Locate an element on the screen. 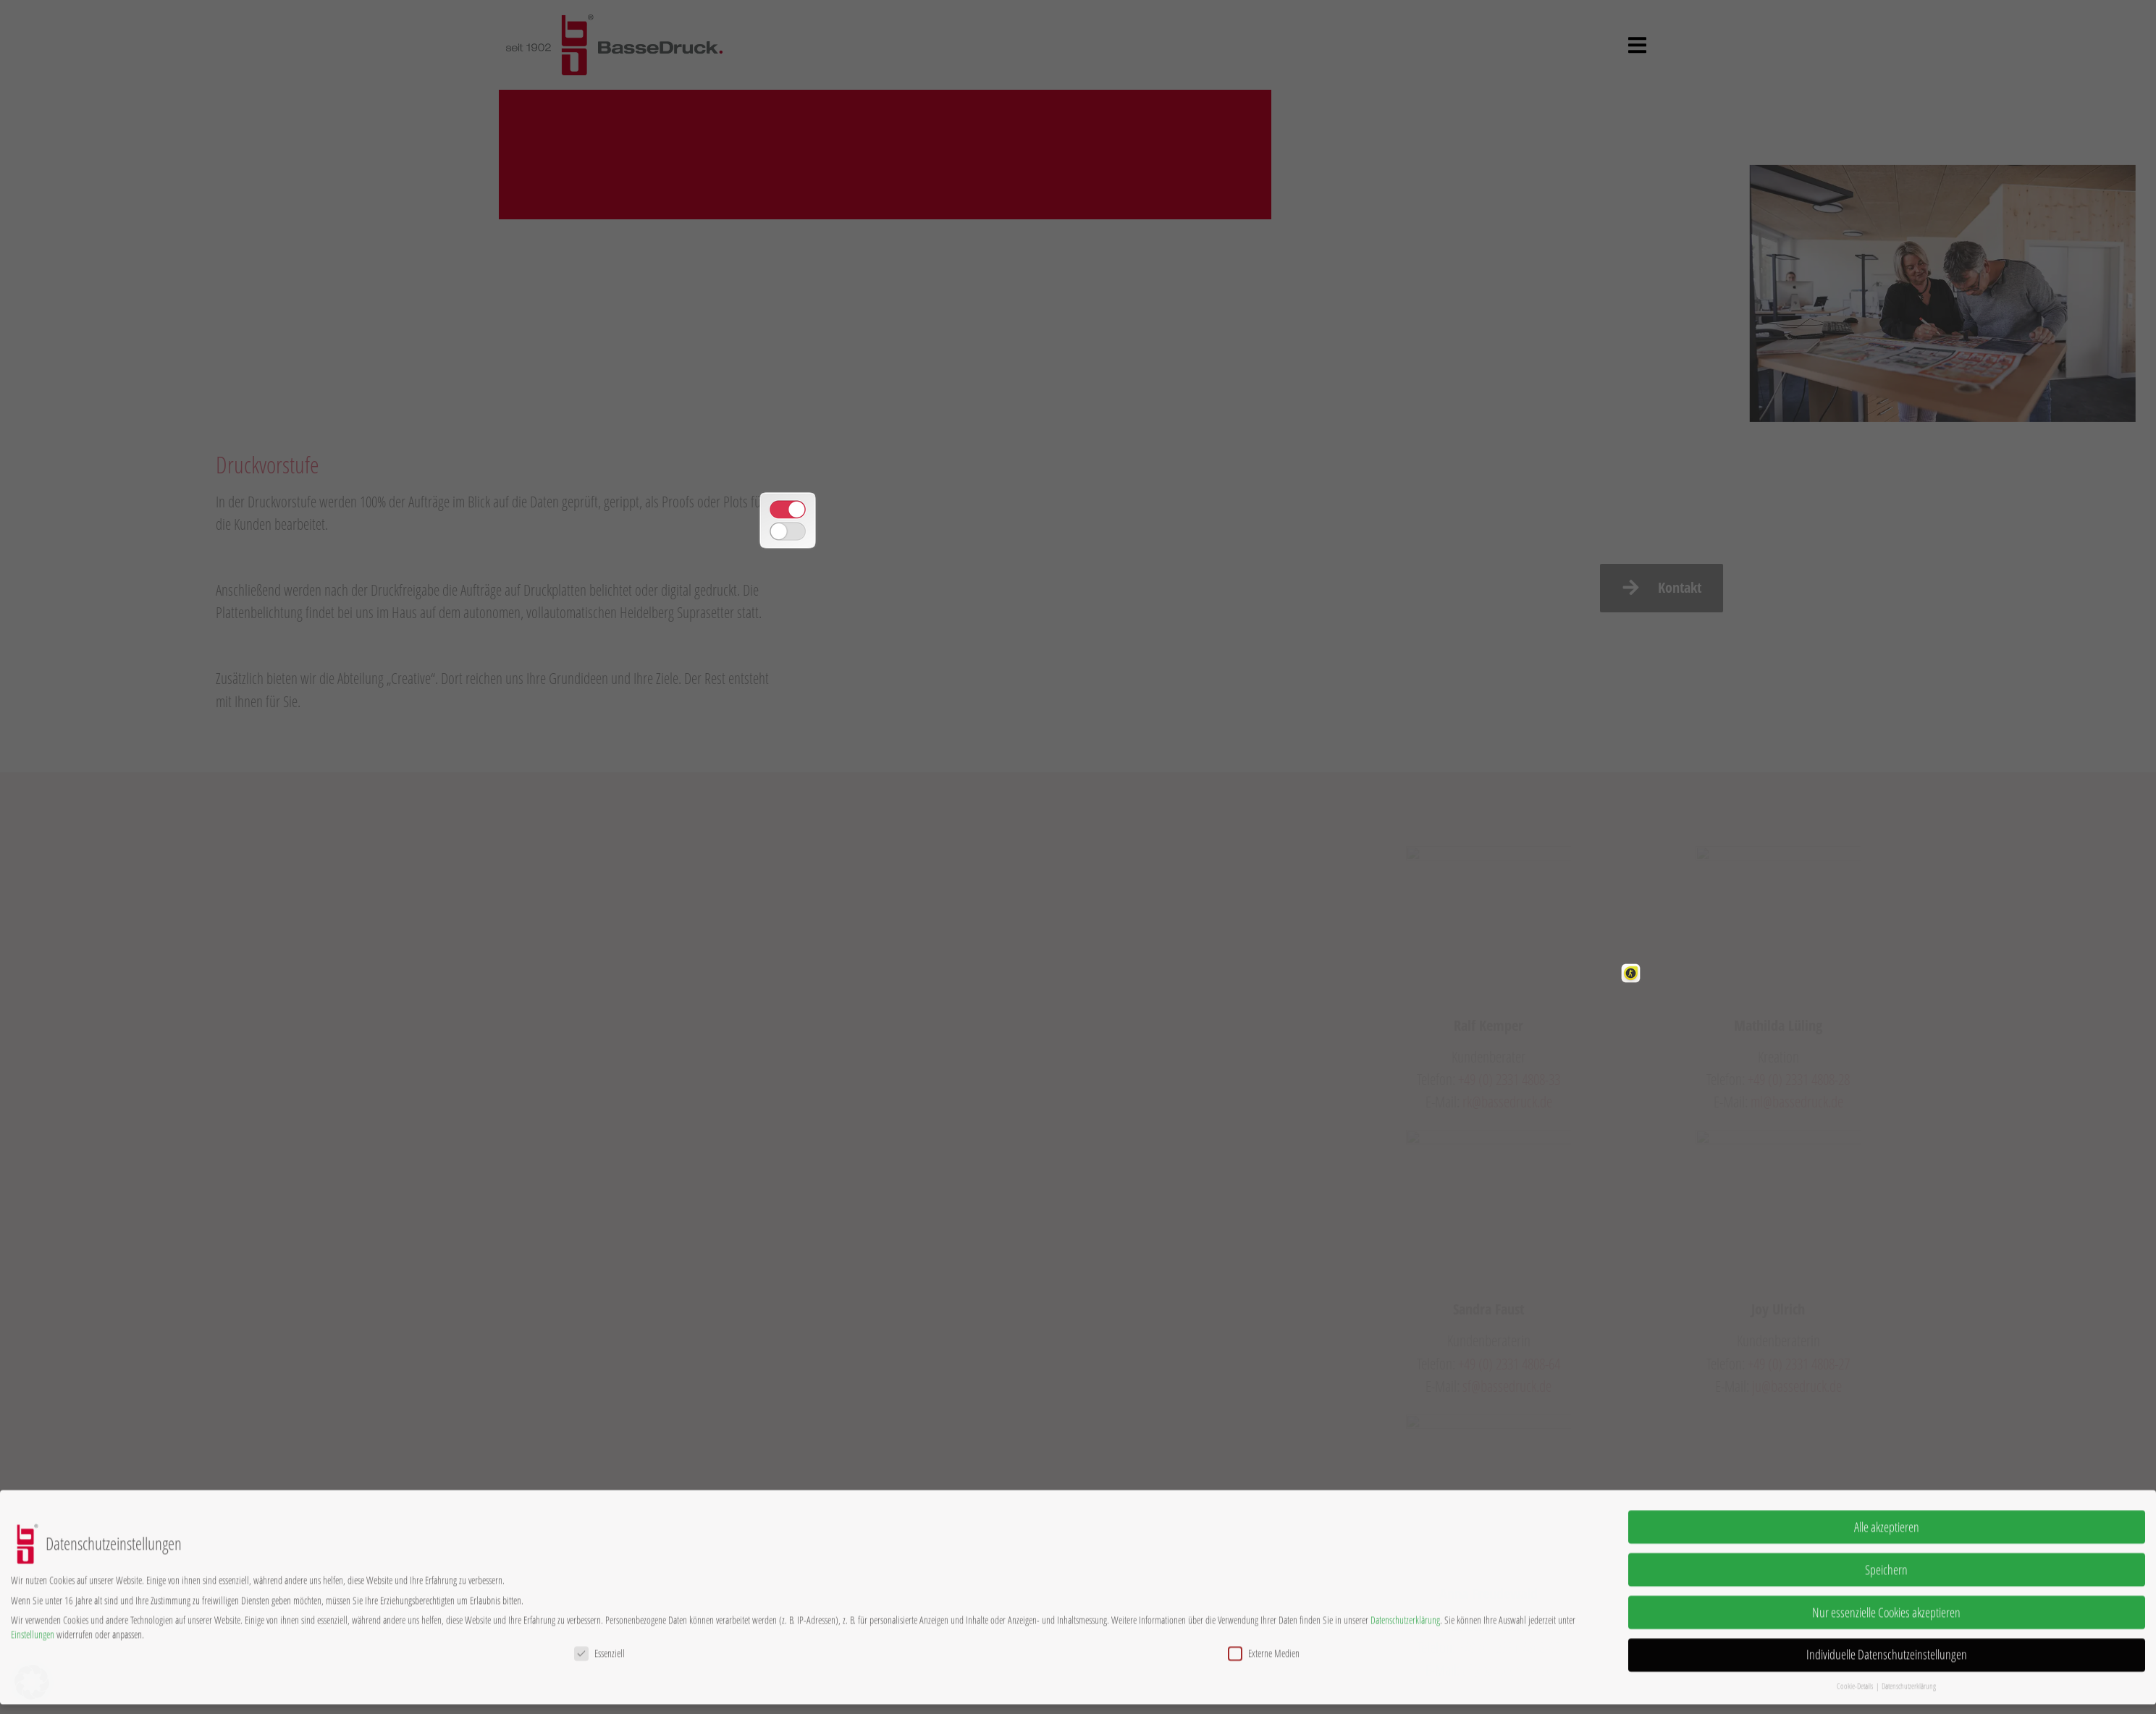 This screenshot has height=1714, width=2156. open gnome tweaks to customize desktop settings is located at coordinates (788, 520).